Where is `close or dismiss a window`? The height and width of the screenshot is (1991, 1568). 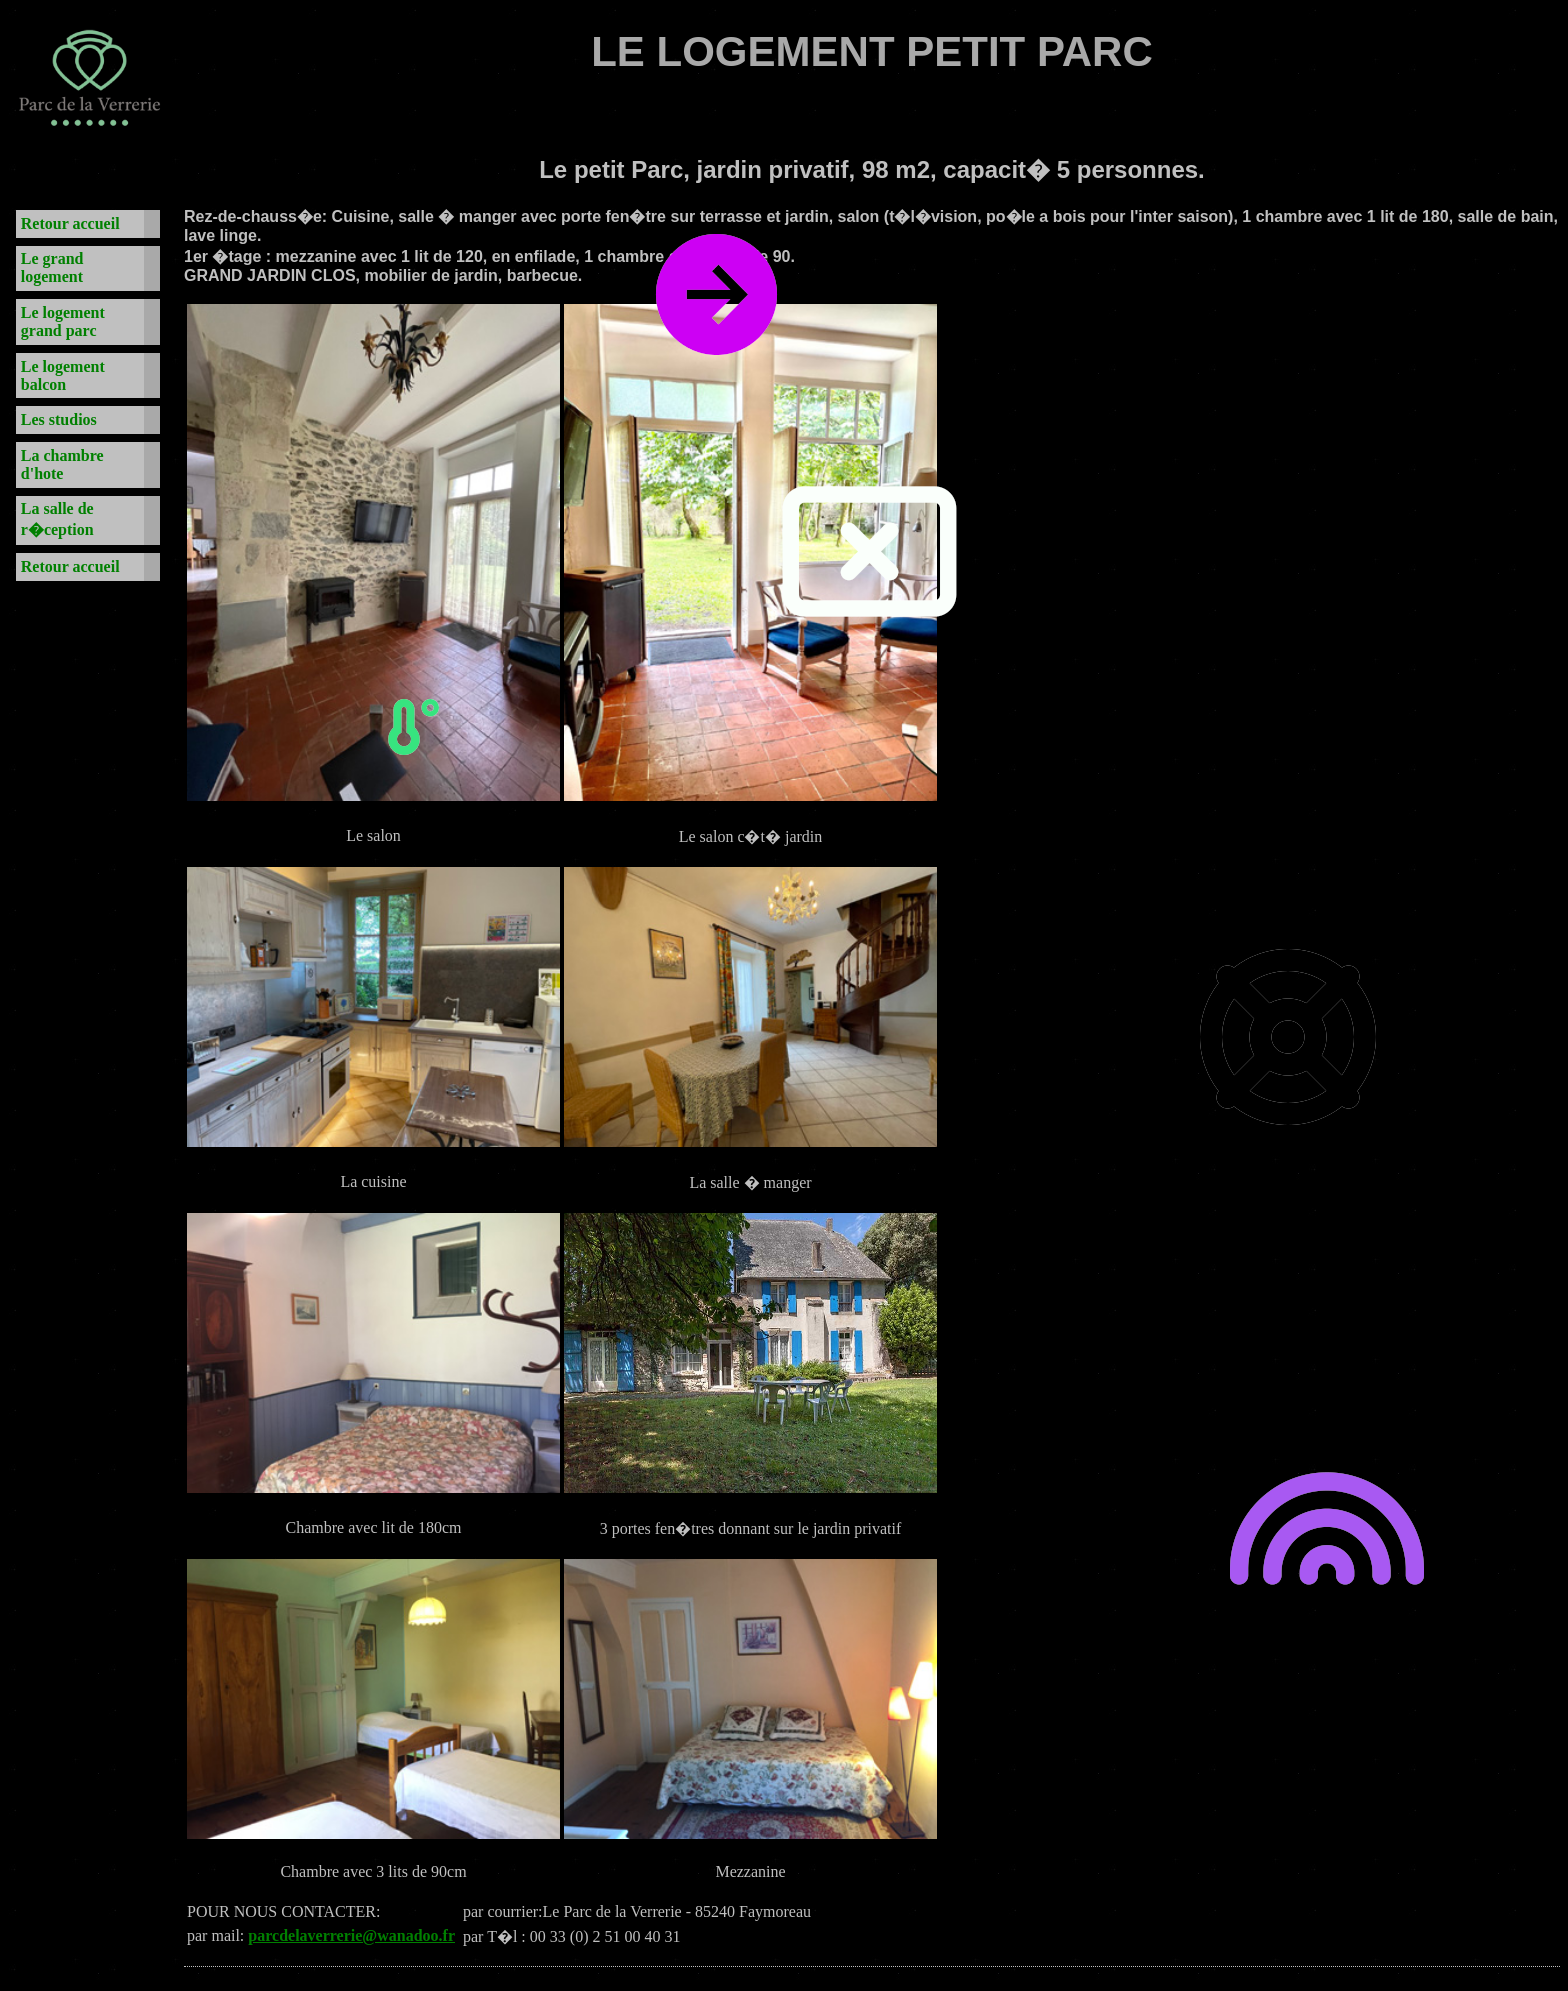
close or dismiss a window is located at coordinates (869, 551).